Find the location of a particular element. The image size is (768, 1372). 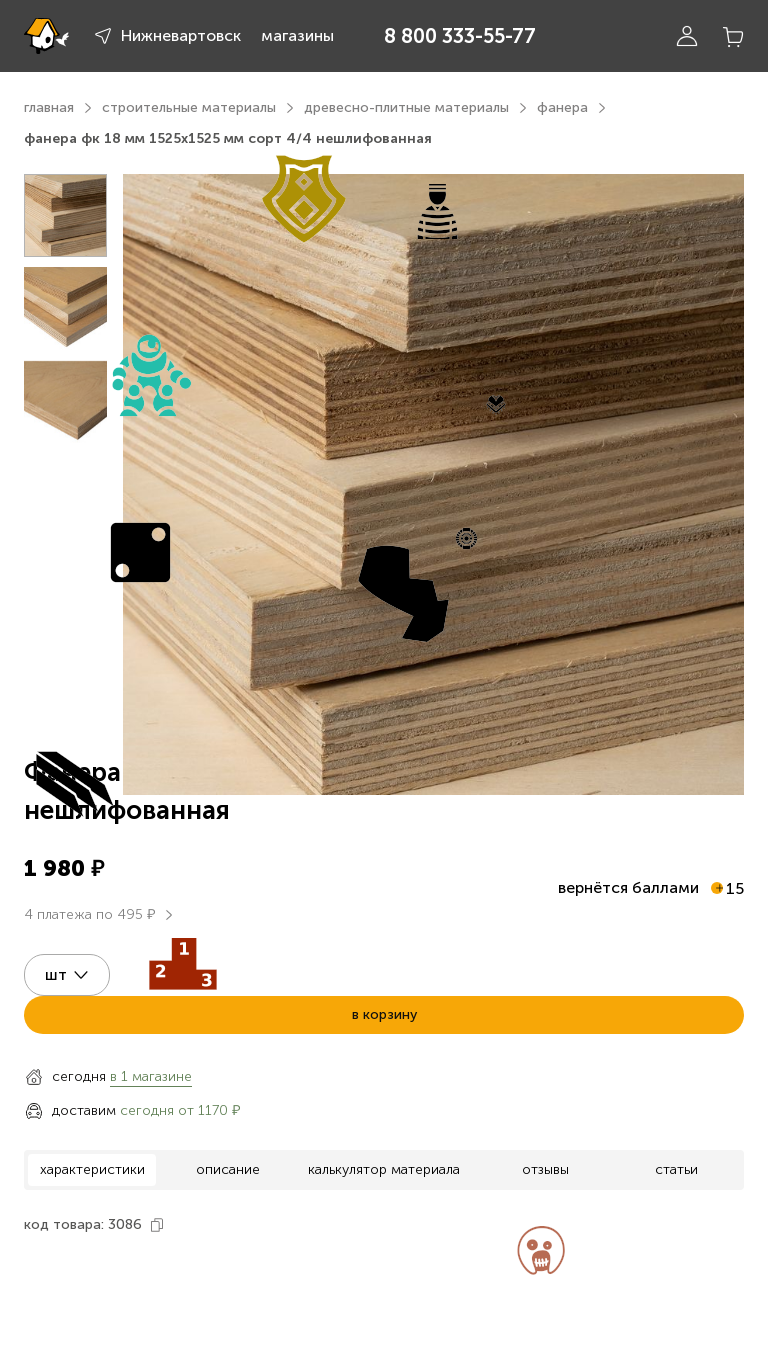

a mechanical gear or cog settings icon is located at coordinates (466, 538).